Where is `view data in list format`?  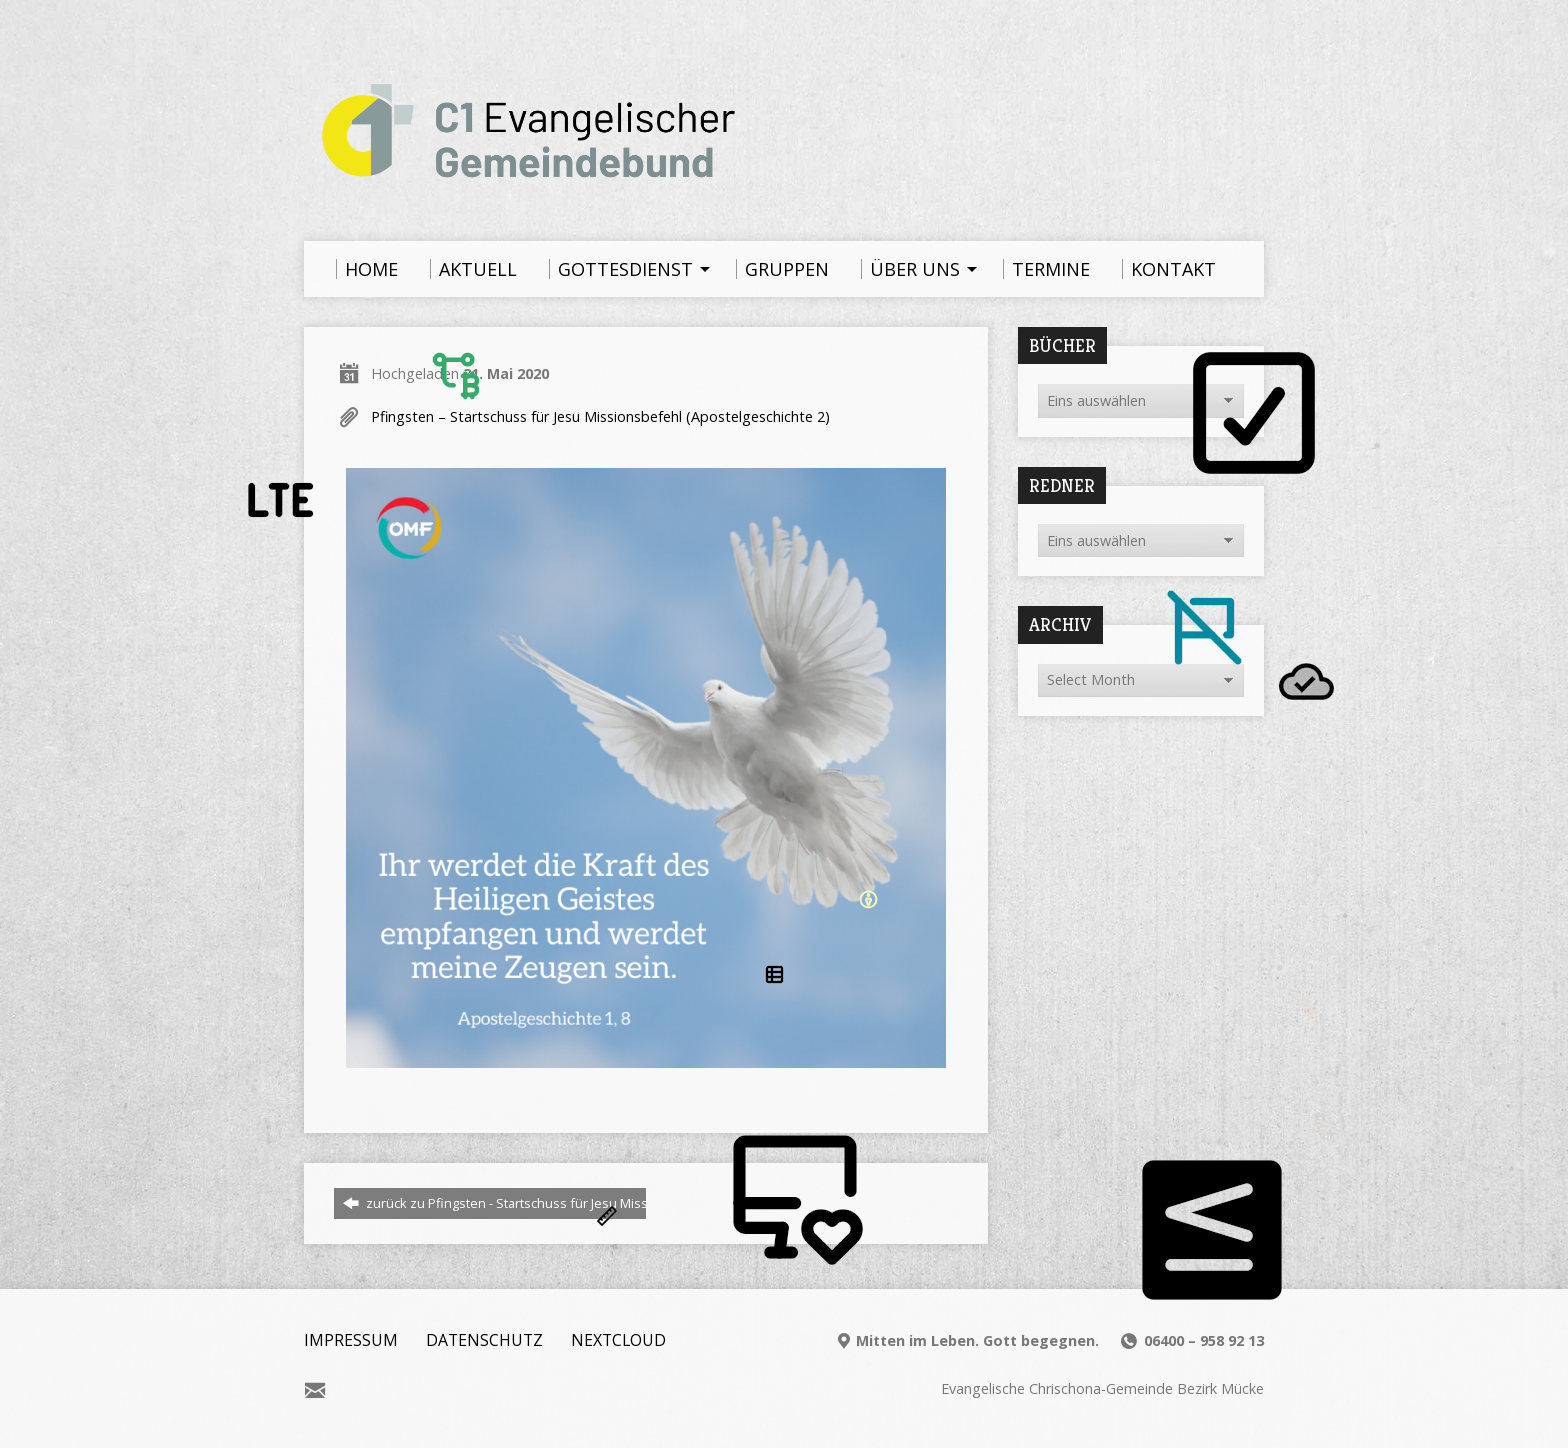
view data in list format is located at coordinates (774, 974).